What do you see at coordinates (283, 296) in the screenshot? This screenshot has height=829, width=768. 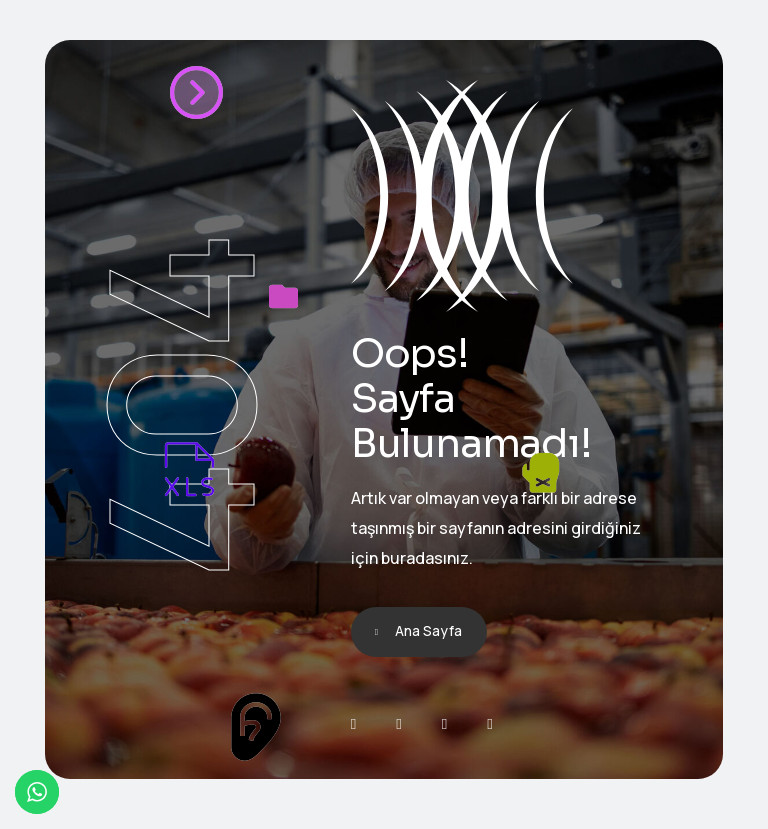 I see `open file folder` at bounding box center [283, 296].